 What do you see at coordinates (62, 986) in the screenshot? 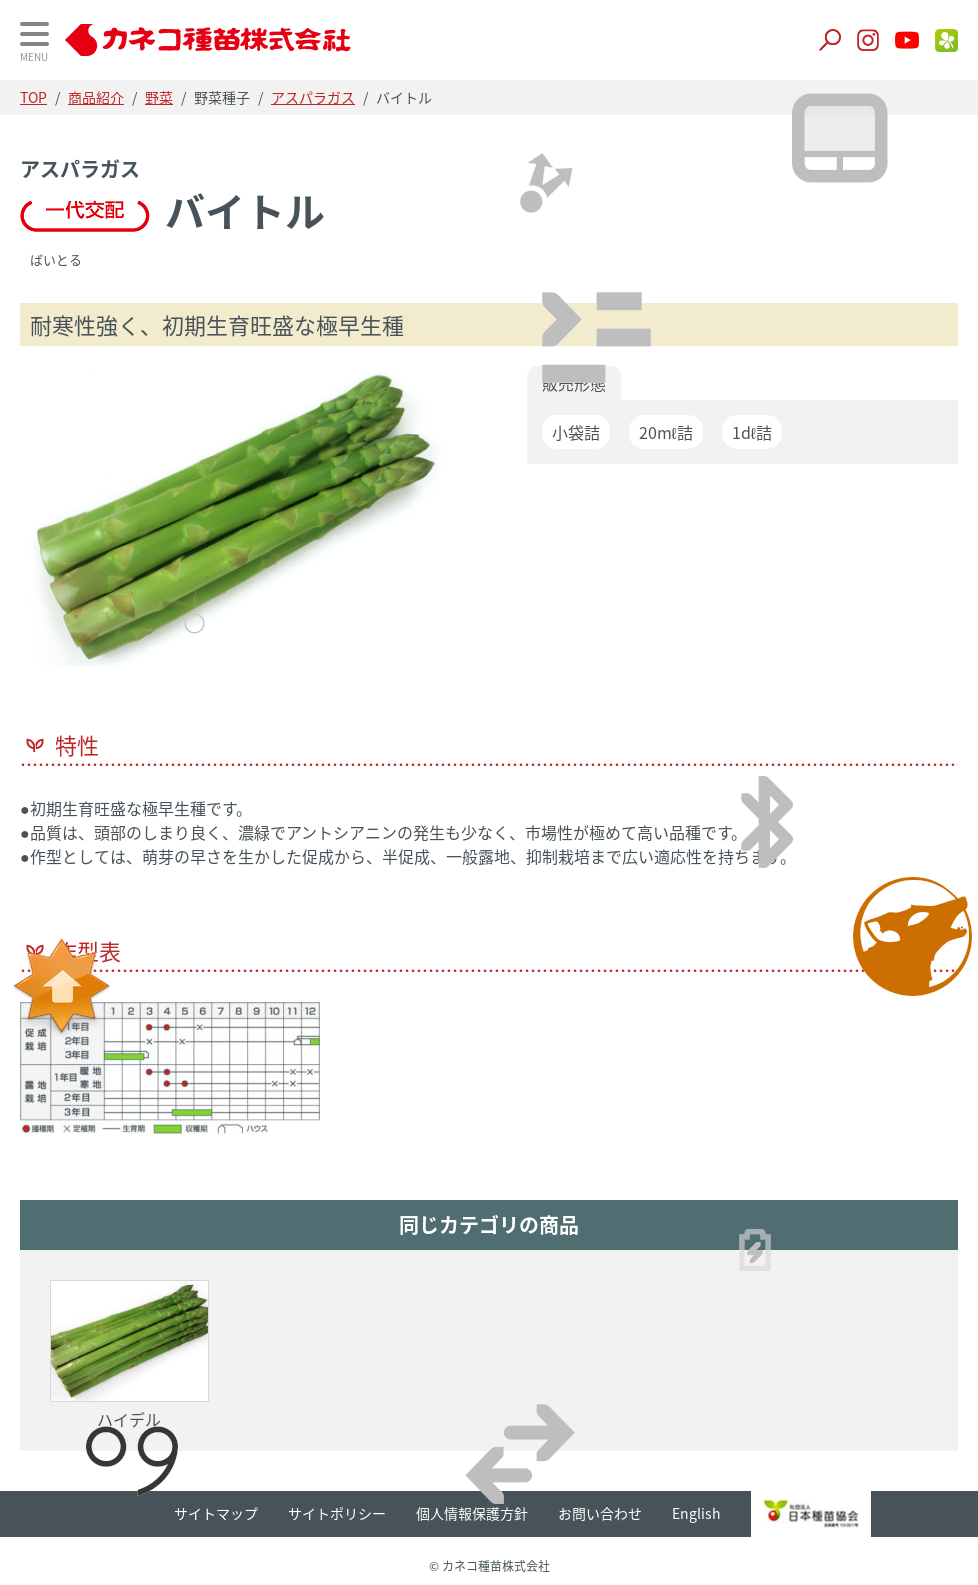
I see `indicates a software update is available` at bounding box center [62, 986].